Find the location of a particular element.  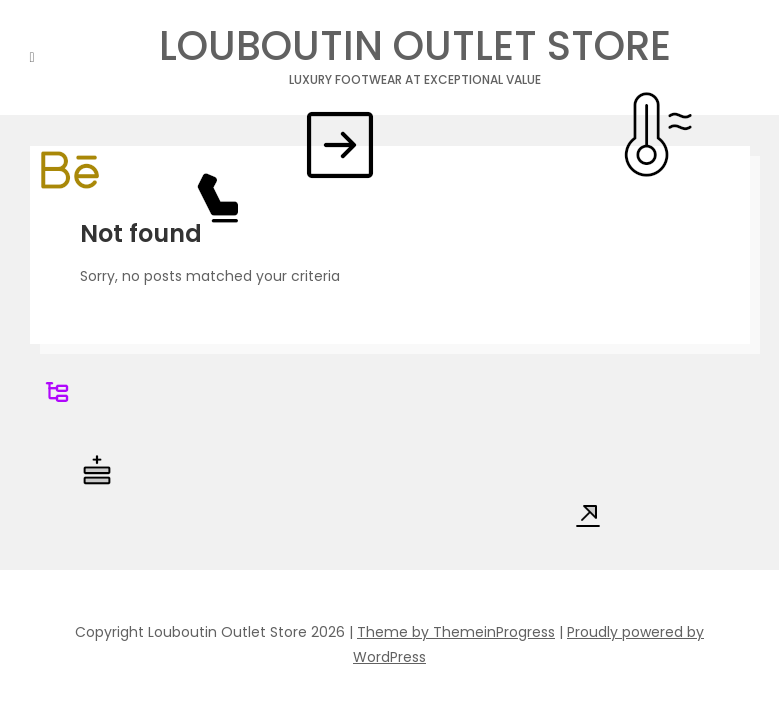

visit behance profile or portfolio is located at coordinates (68, 170).